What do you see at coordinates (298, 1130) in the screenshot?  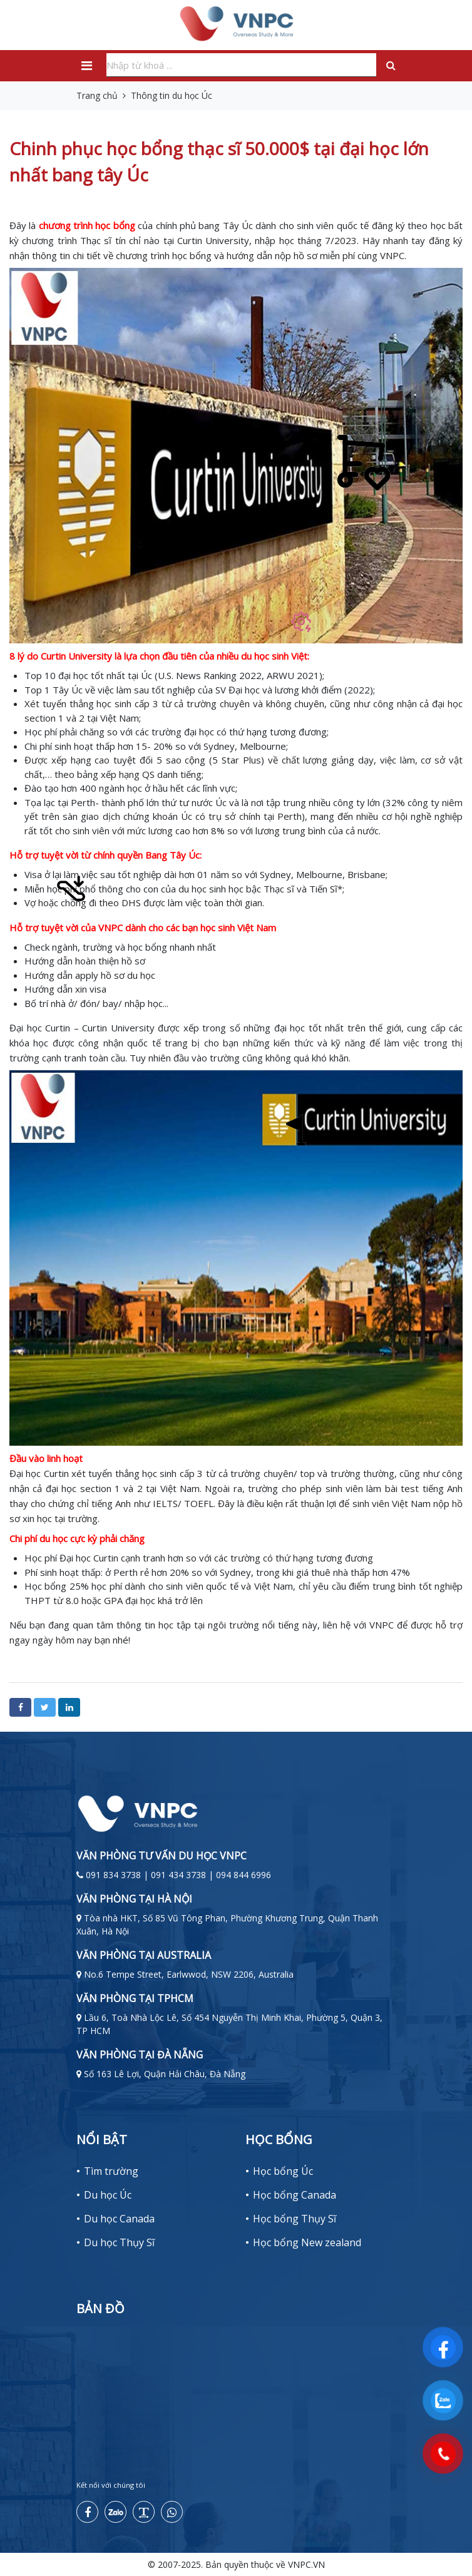 I see `flag or mark an important item` at bounding box center [298, 1130].